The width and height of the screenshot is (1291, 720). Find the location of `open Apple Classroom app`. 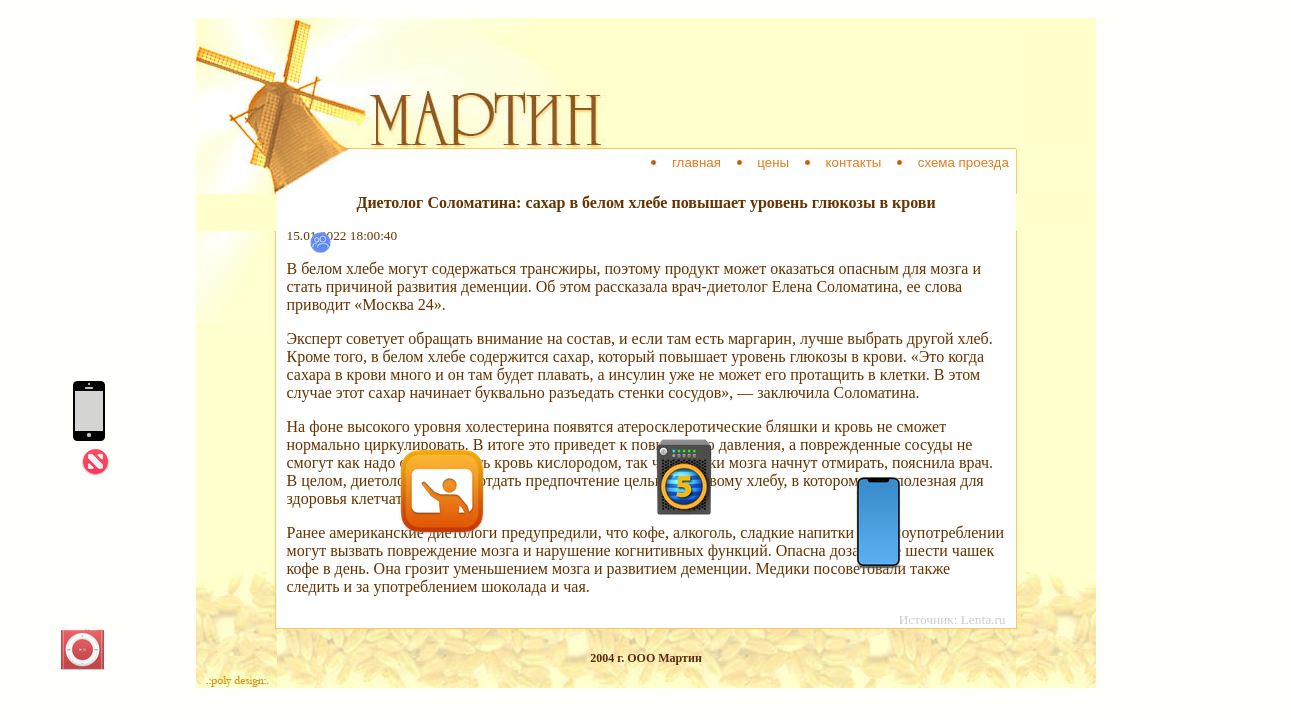

open Apple Classroom app is located at coordinates (442, 491).